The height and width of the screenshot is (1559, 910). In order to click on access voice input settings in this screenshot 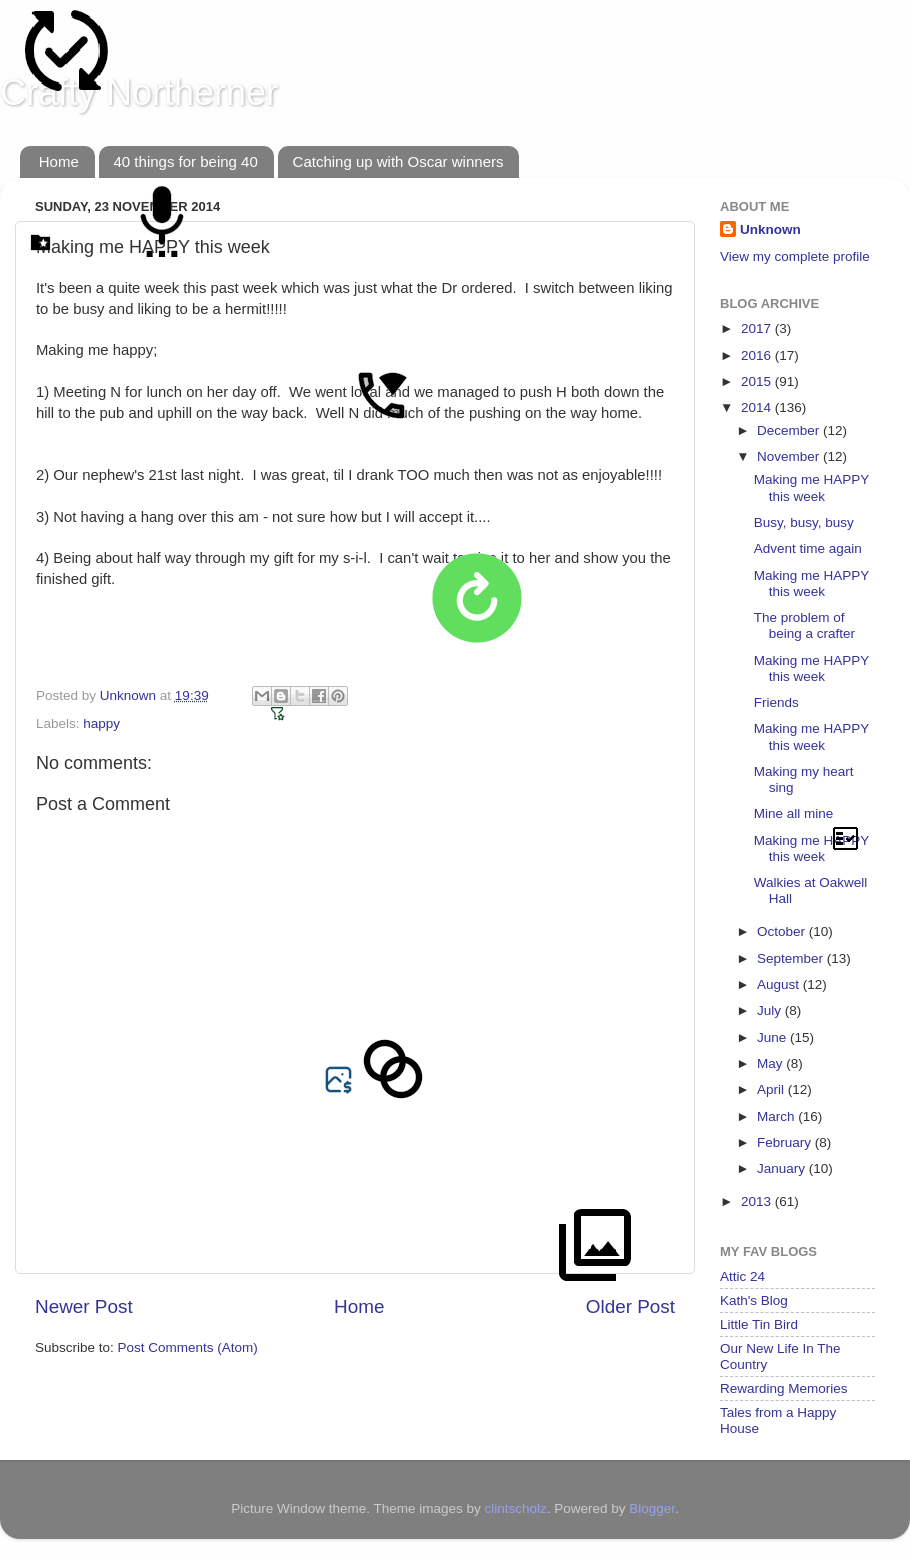, I will do `click(162, 220)`.